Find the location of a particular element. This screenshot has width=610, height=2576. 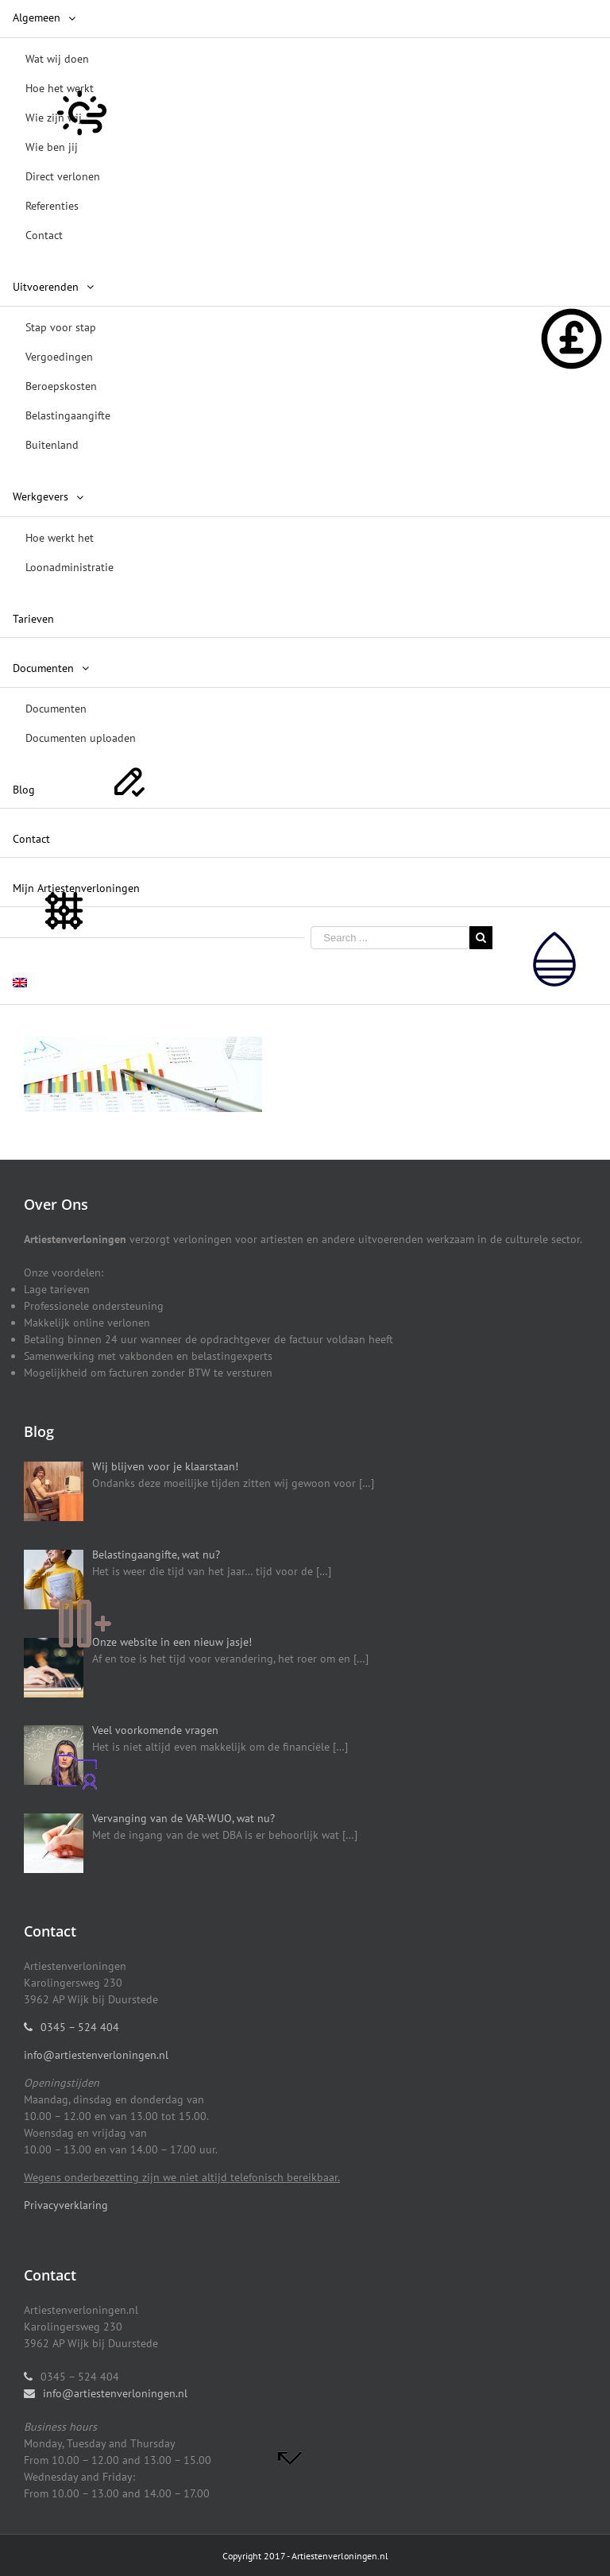

add a new column to the right is located at coordinates (81, 1624).